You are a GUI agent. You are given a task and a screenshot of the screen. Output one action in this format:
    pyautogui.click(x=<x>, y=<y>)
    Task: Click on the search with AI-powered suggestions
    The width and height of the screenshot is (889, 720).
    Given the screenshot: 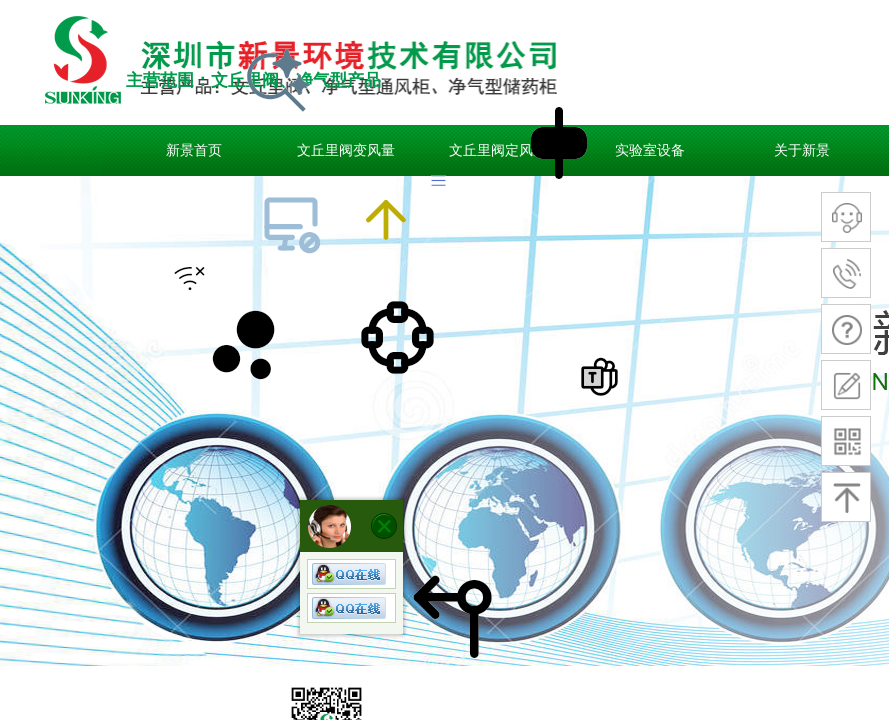 What is the action you would take?
    pyautogui.click(x=276, y=82)
    